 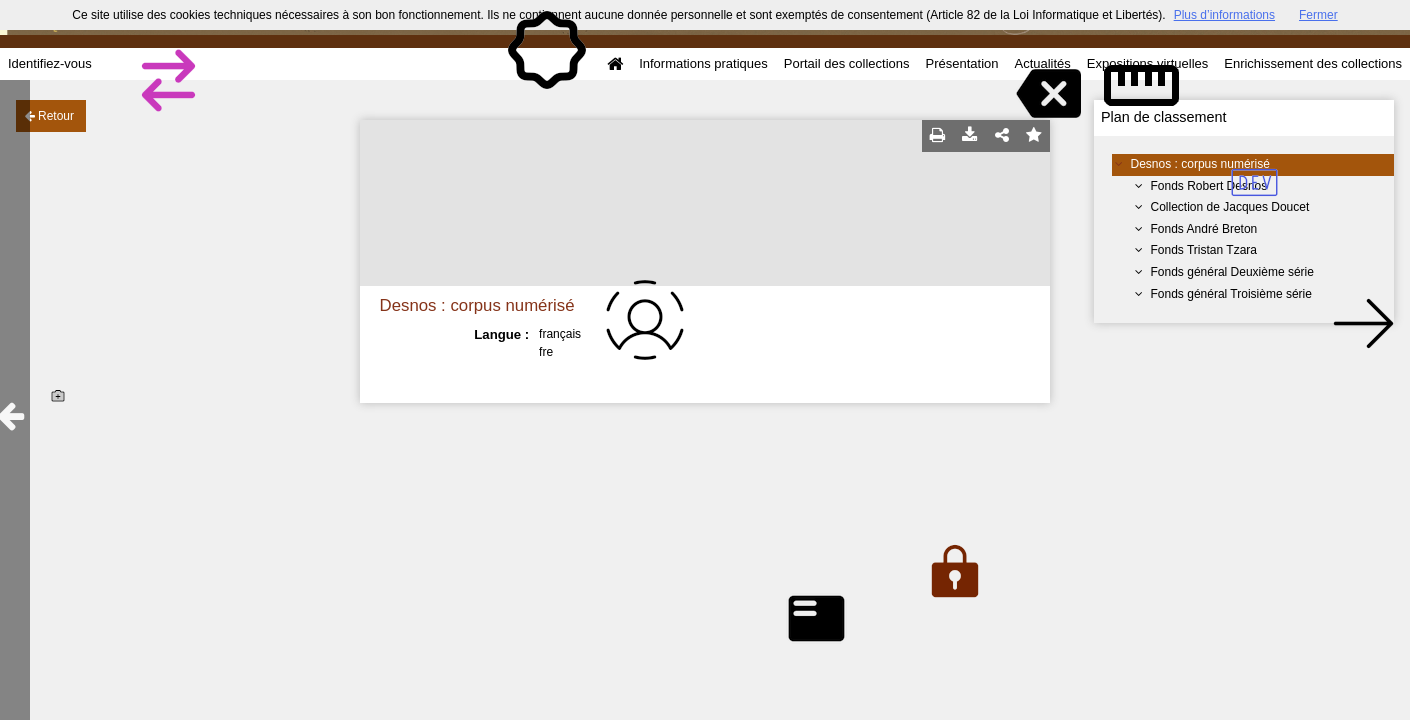 I want to click on access ruler or measurement tool, so click(x=1141, y=85).